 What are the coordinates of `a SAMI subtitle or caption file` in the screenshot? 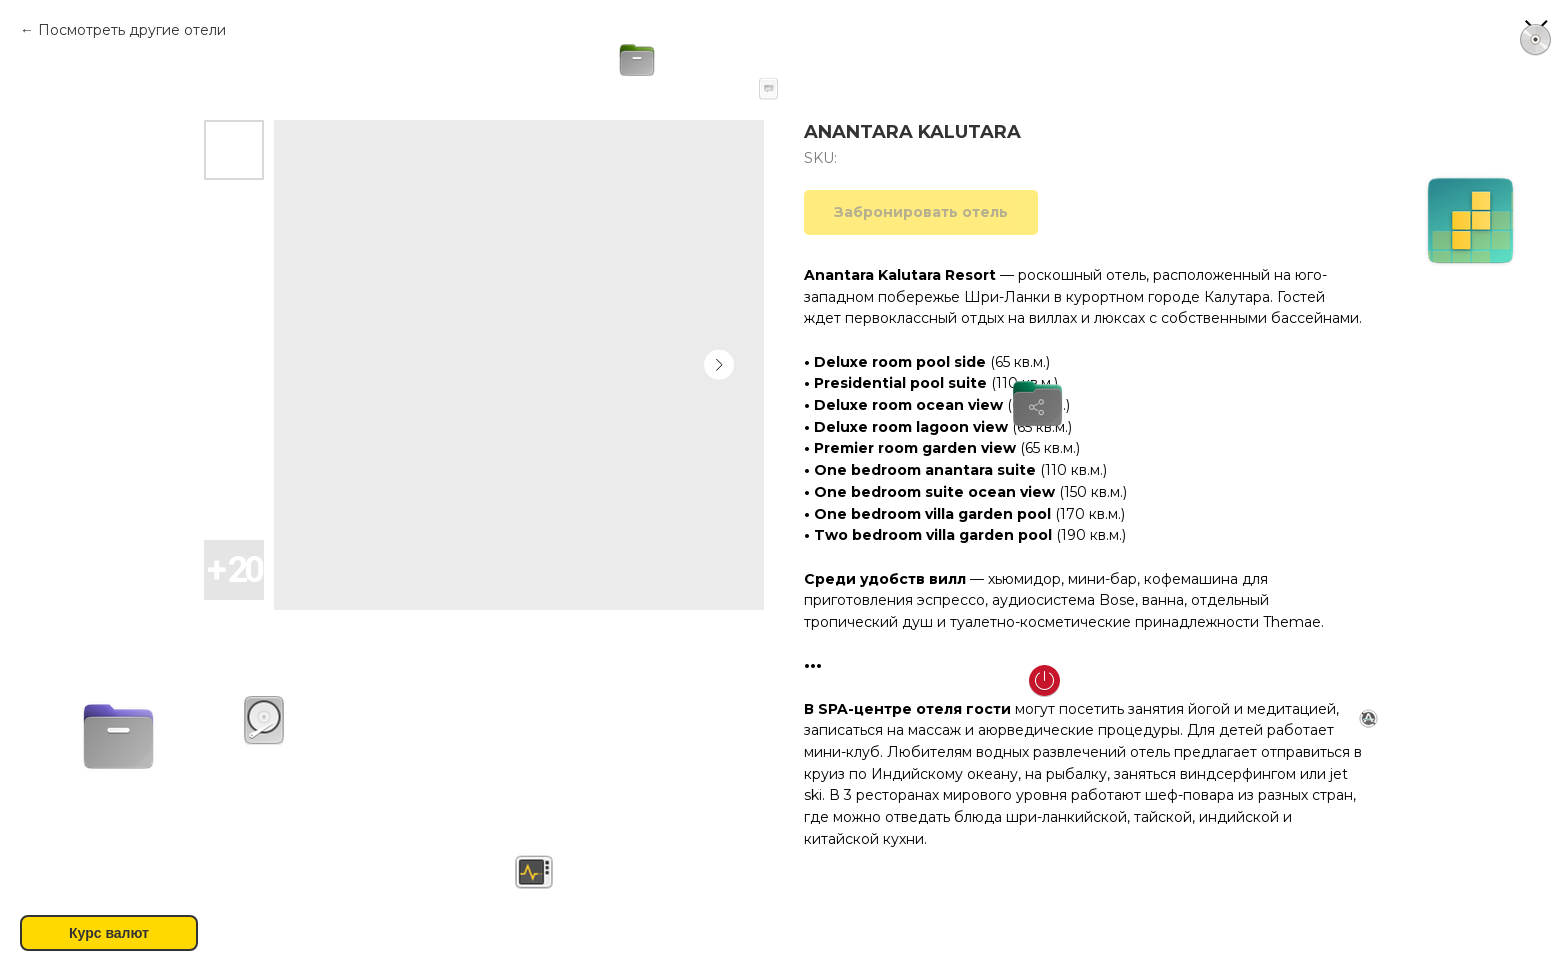 It's located at (768, 88).